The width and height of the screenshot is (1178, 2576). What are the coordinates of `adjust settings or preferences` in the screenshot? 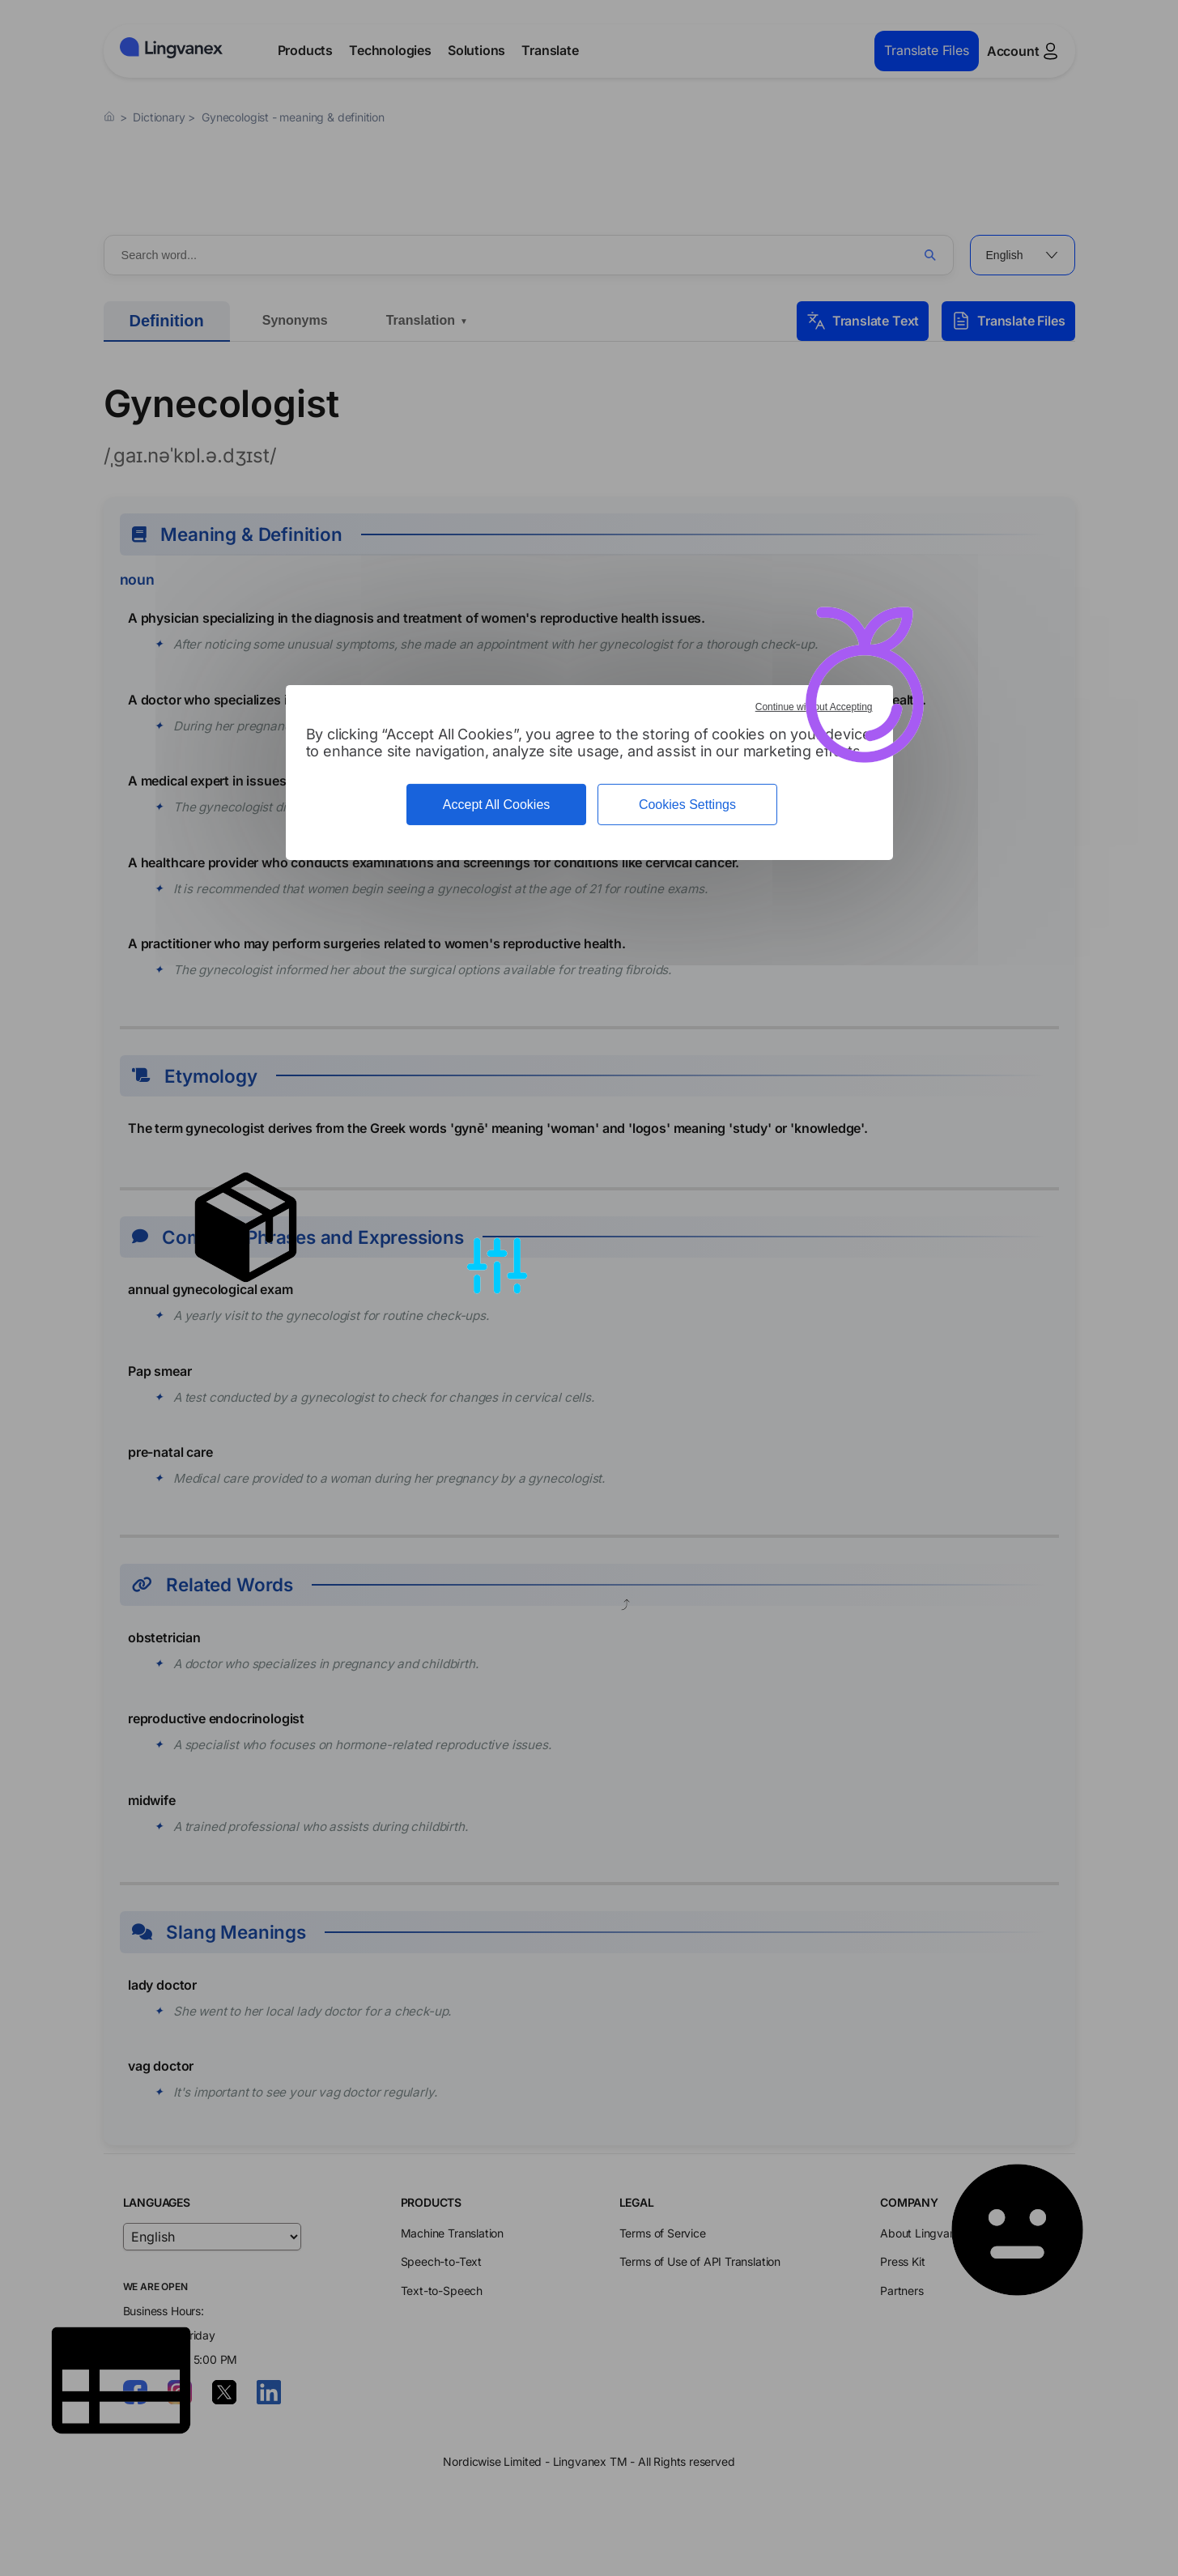 It's located at (497, 1266).